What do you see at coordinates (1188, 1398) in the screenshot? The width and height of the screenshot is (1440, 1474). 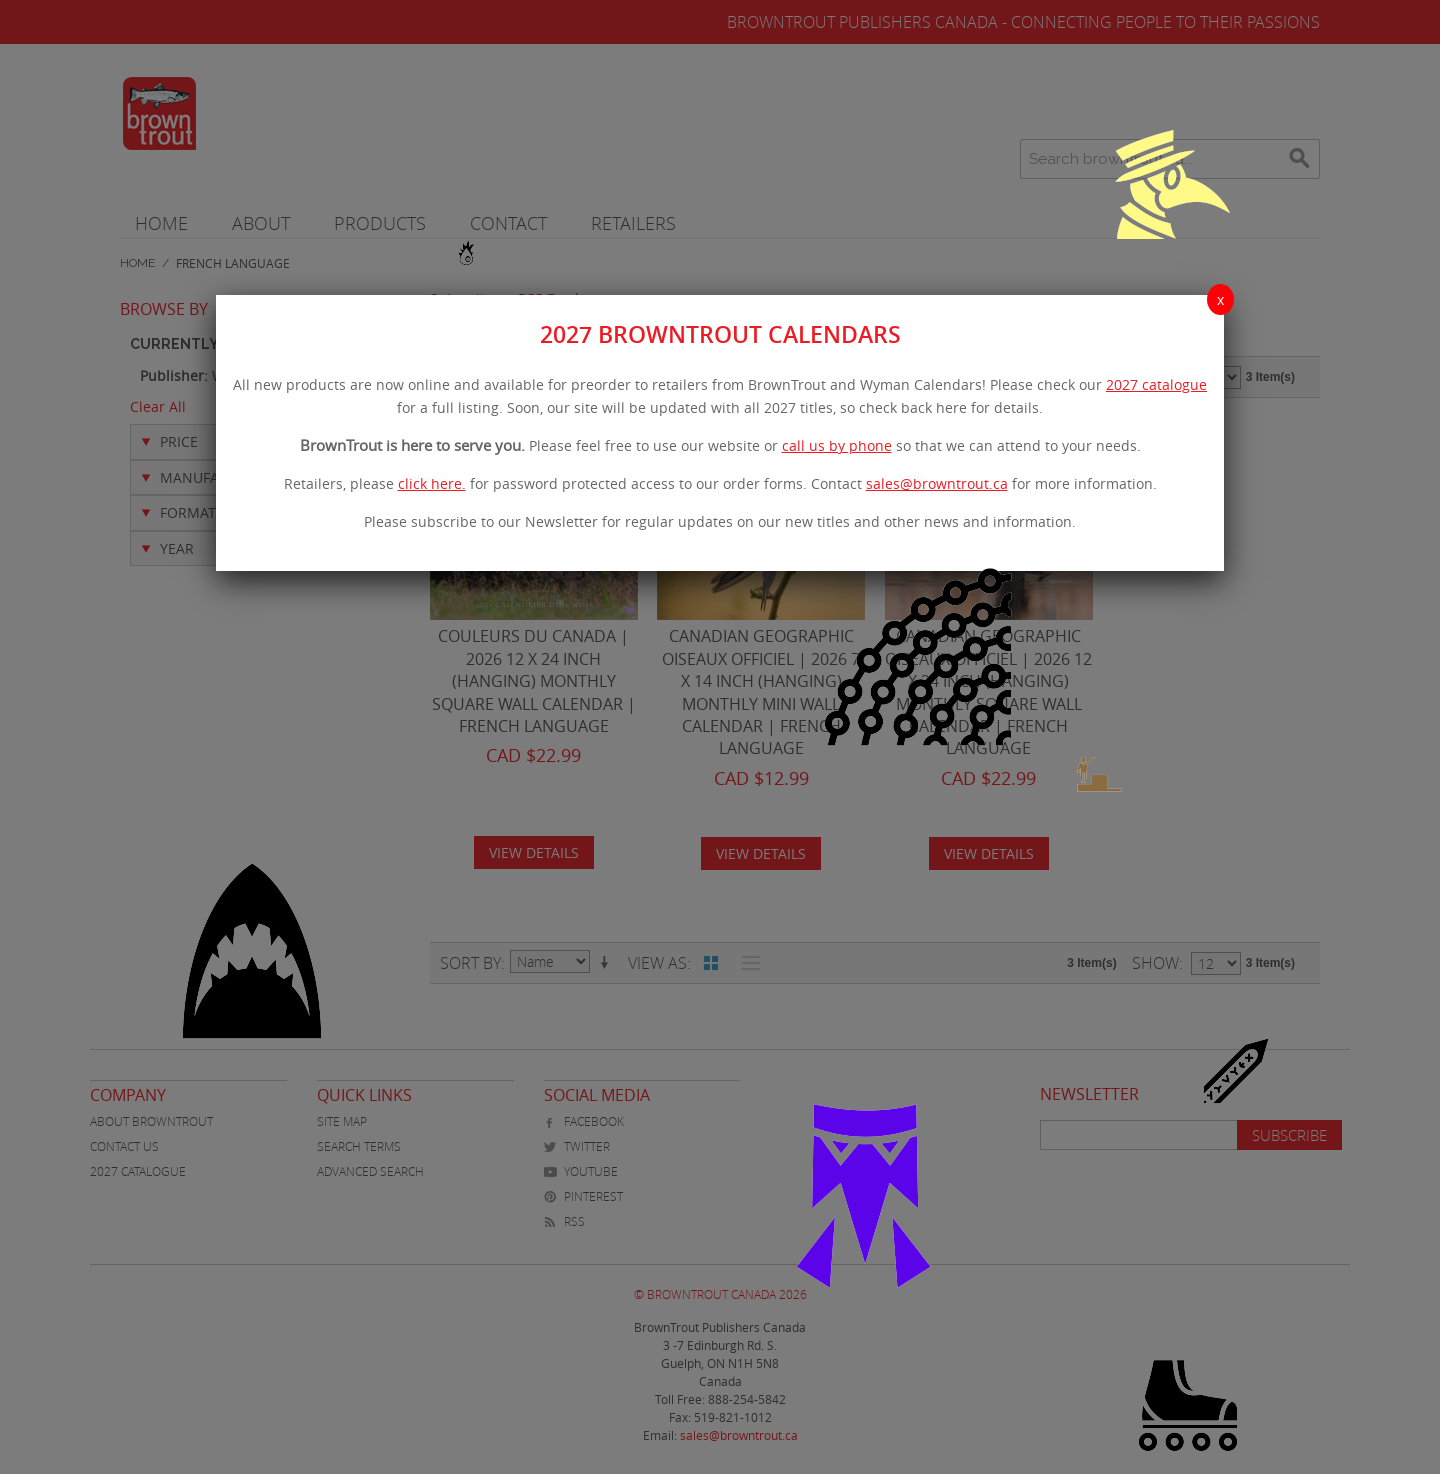 I see `access roller skating or skating-related activities` at bounding box center [1188, 1398].